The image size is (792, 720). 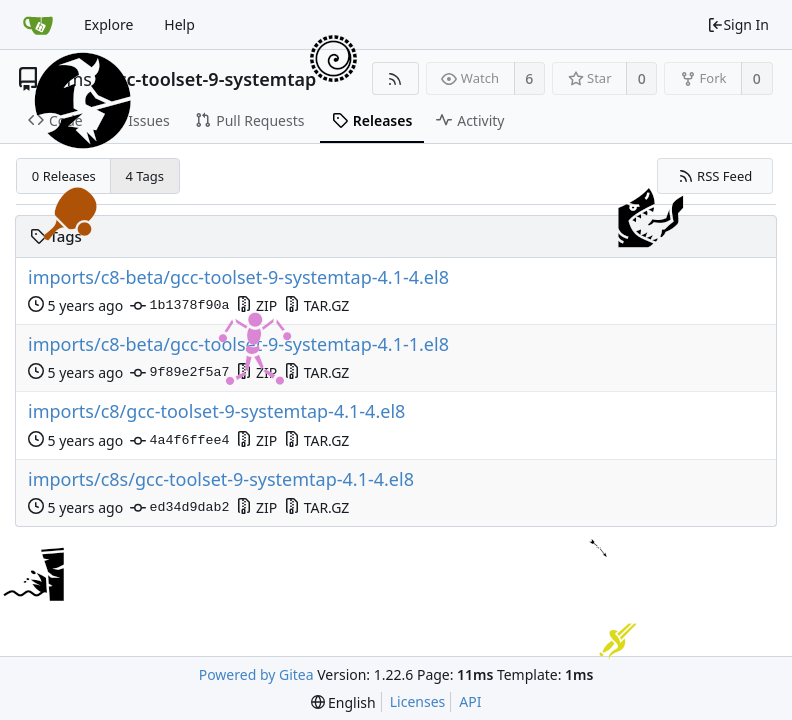 I want to click on access weapons or combat equipment, so click(x=618, y=642).